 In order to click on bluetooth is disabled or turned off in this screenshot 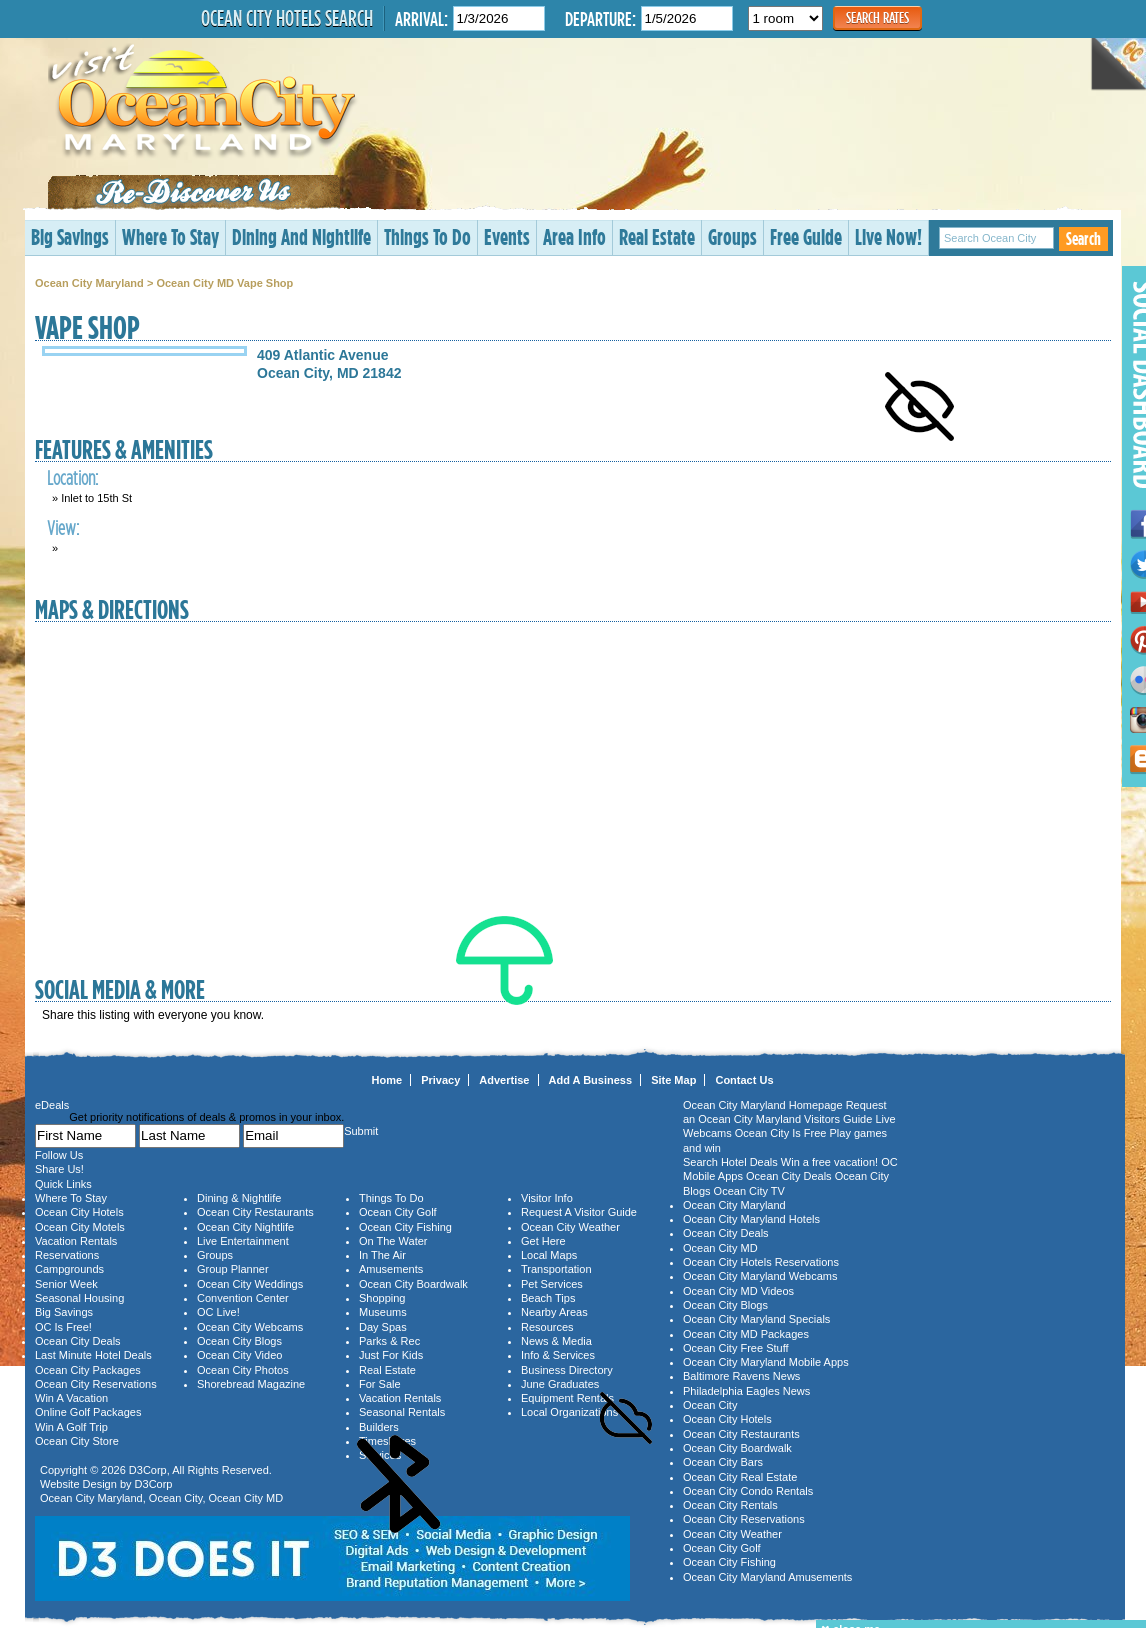, I will do `click(395, 1484)`.